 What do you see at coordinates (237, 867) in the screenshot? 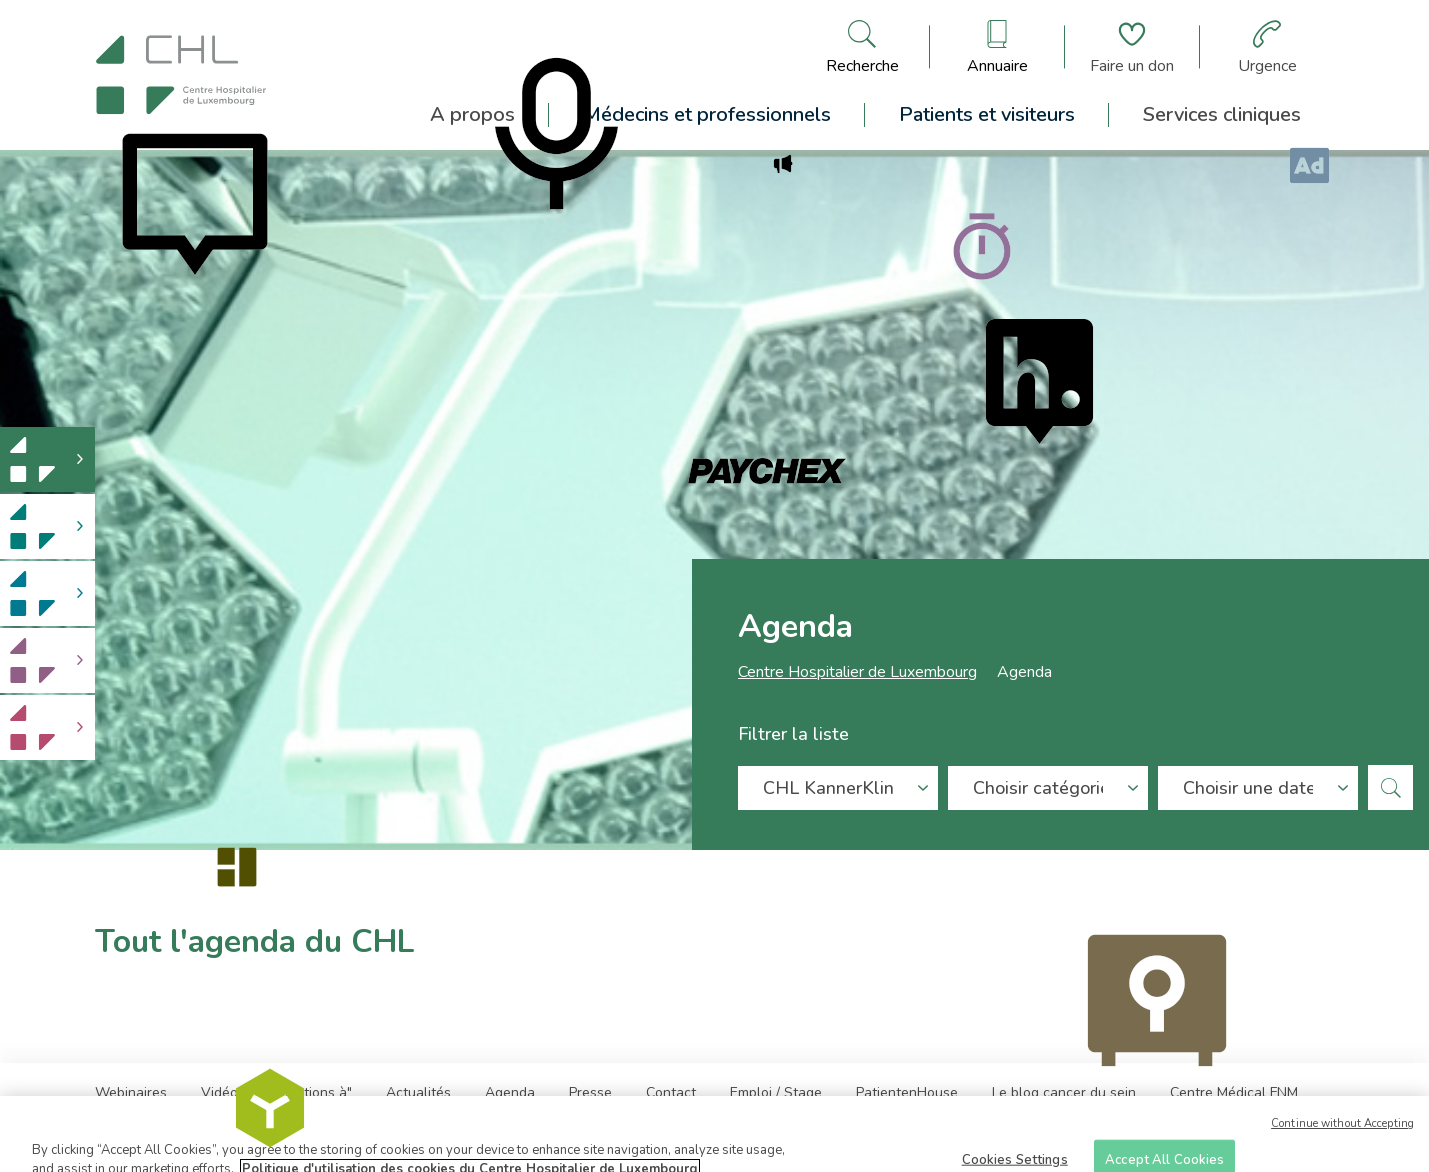
I see `switch to grid layout view` at bounding box center [237, 867].